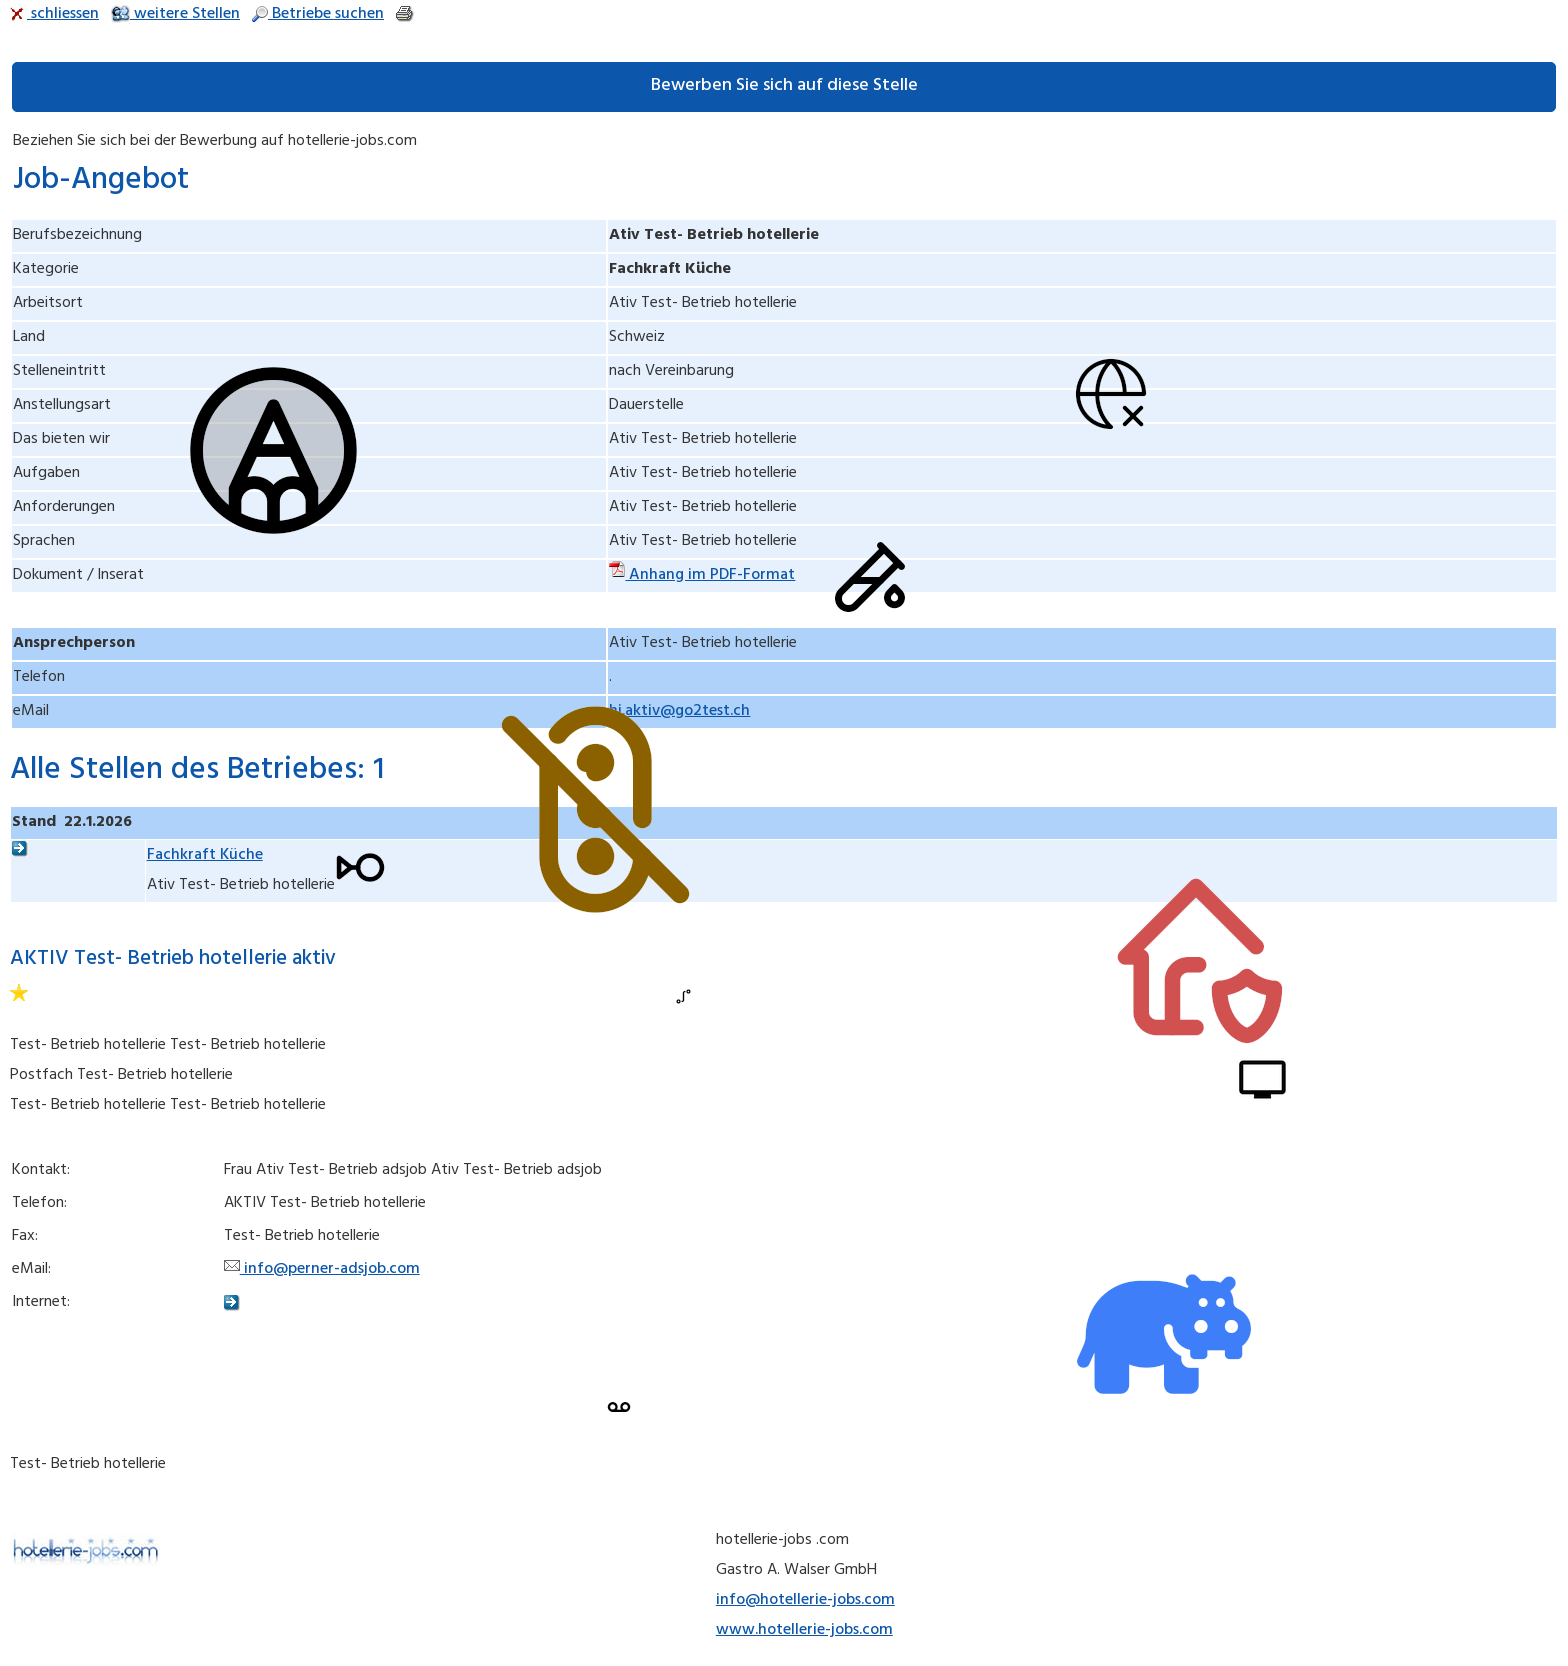 The width and height of the screenshot is (1568, 1666). What do you see at coordinates (619, 1407) in the screenshot?
I see `access voicemail messages` at bounding box center [619, 1407].